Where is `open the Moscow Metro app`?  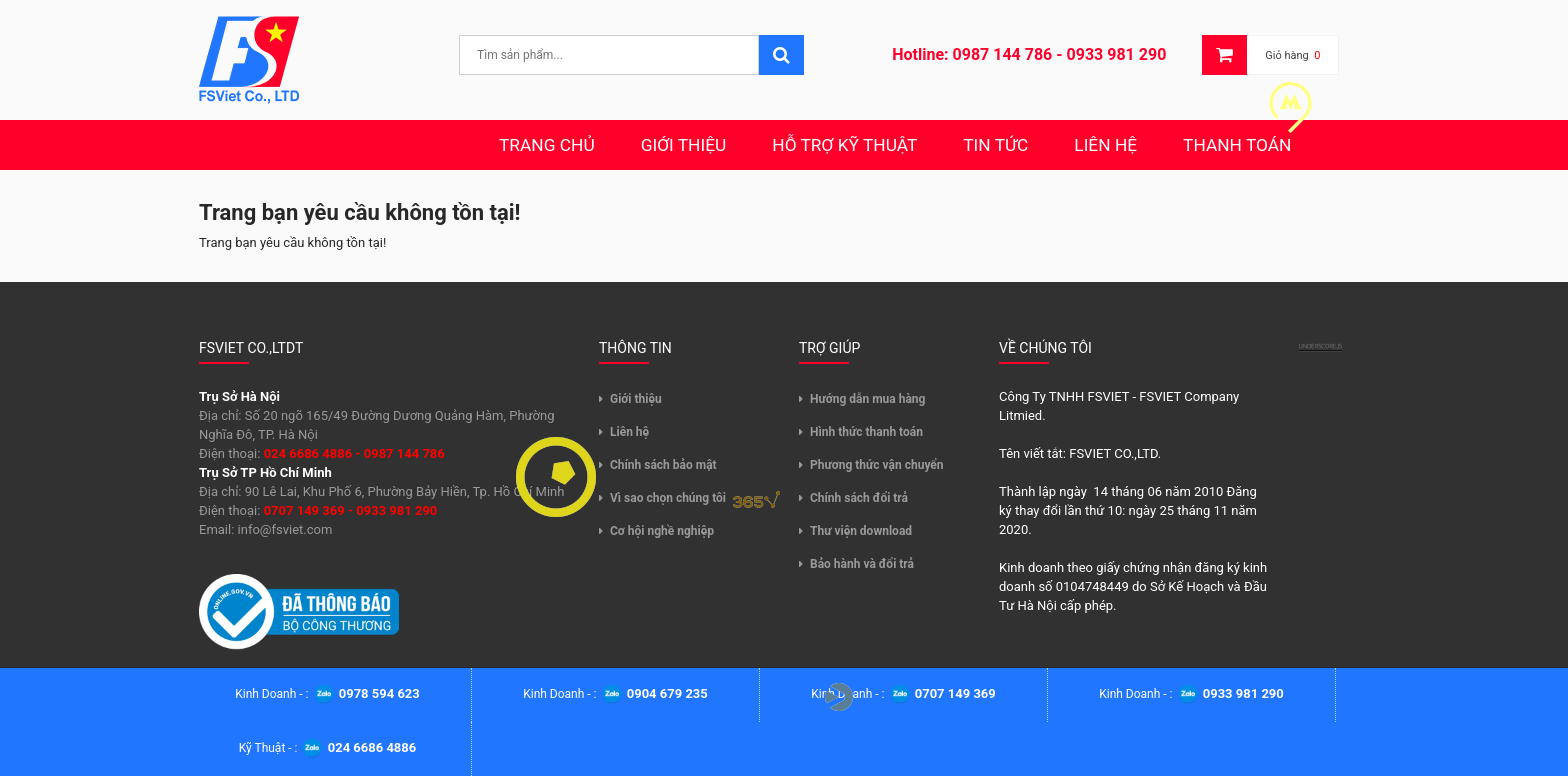
open the Moscow Metro app is located at coordinates (1290, 107).